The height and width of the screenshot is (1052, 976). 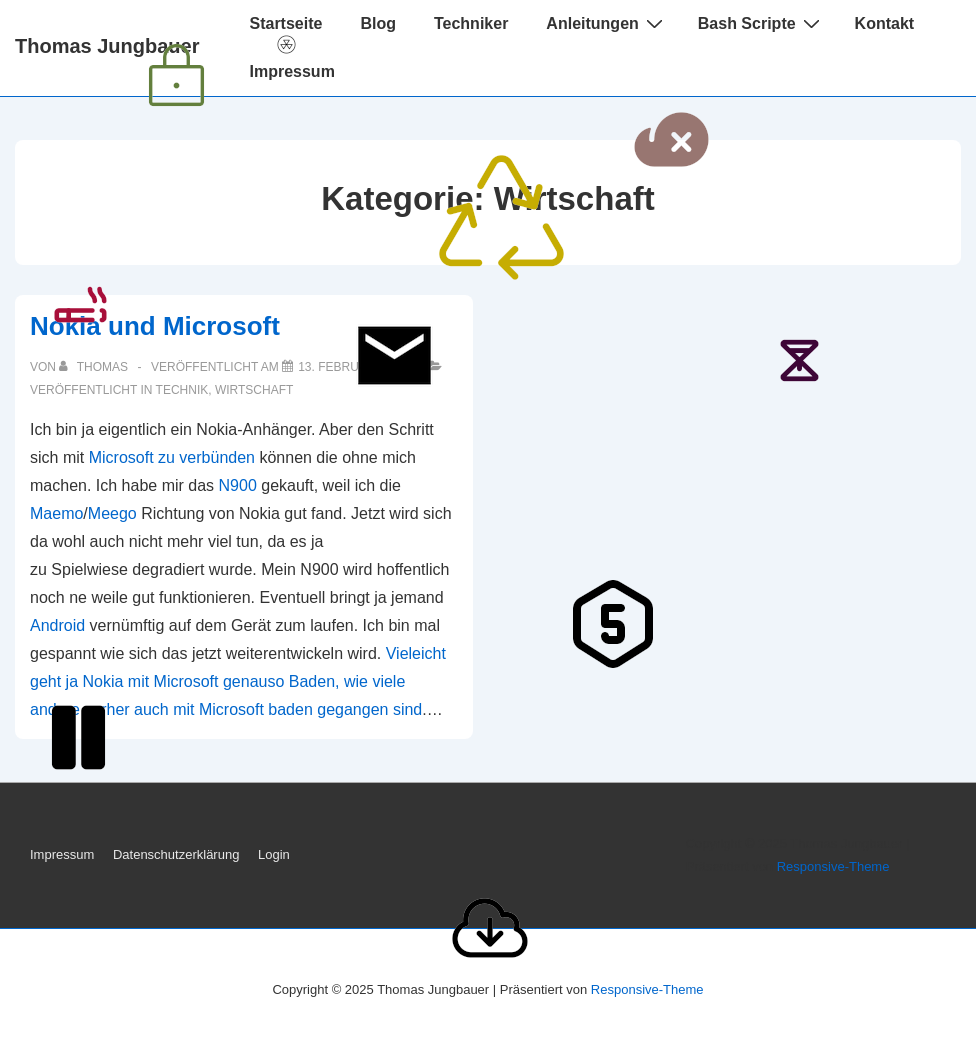 What do you see at coordinates (394, 355) in the screenshot?
I see `open your email inbox` at bounding box center [394, 355].